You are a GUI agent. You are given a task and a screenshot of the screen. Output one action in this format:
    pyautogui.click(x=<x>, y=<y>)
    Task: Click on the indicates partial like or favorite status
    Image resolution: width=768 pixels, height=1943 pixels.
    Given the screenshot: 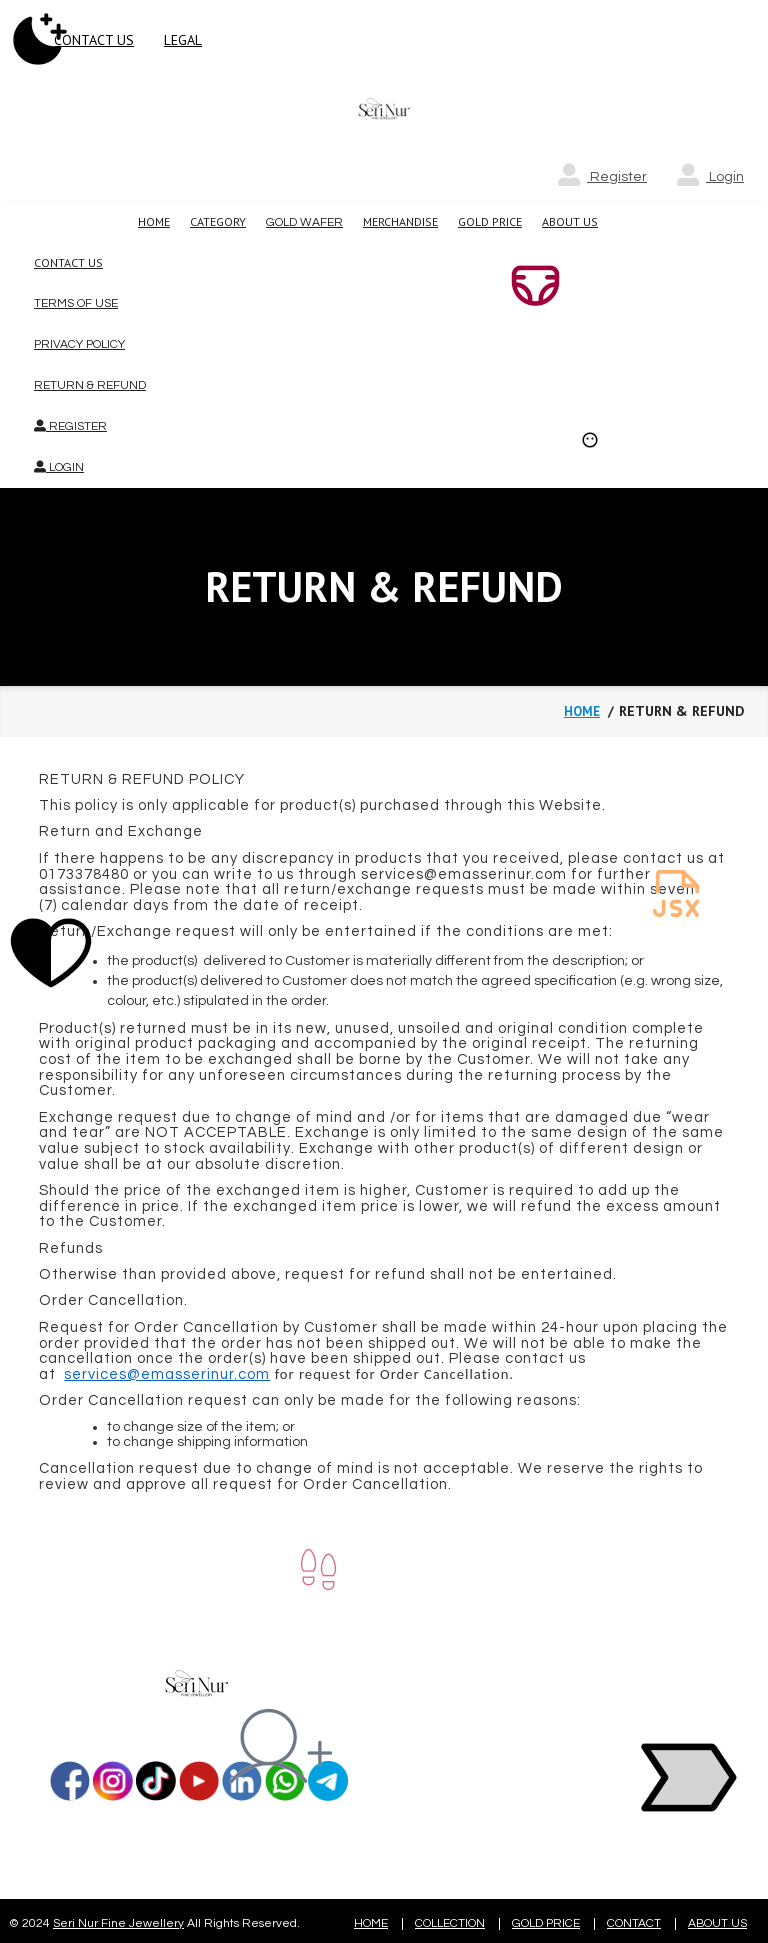 What is the action you would take?
    pyautogui.click(x=51, y=950)
    